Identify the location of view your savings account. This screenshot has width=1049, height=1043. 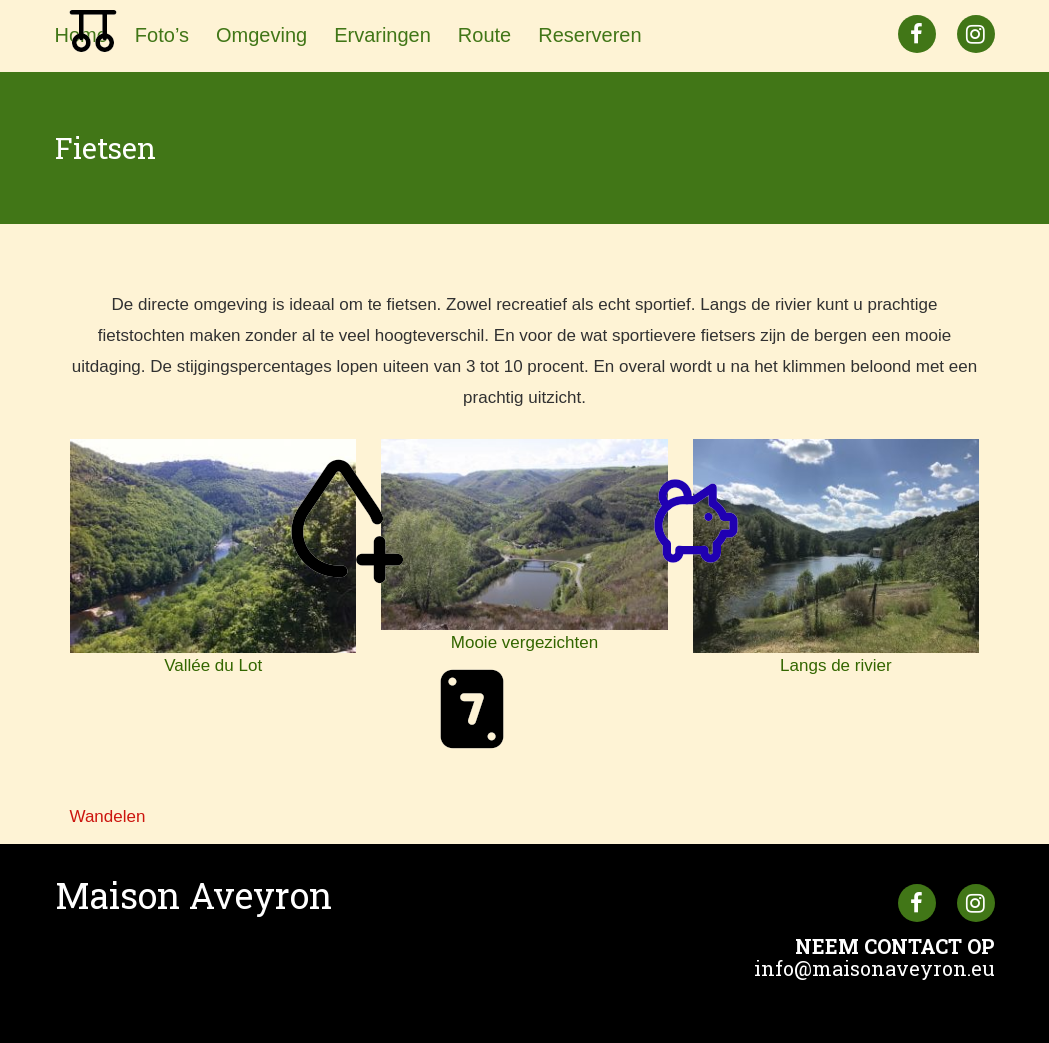
(696, 521).